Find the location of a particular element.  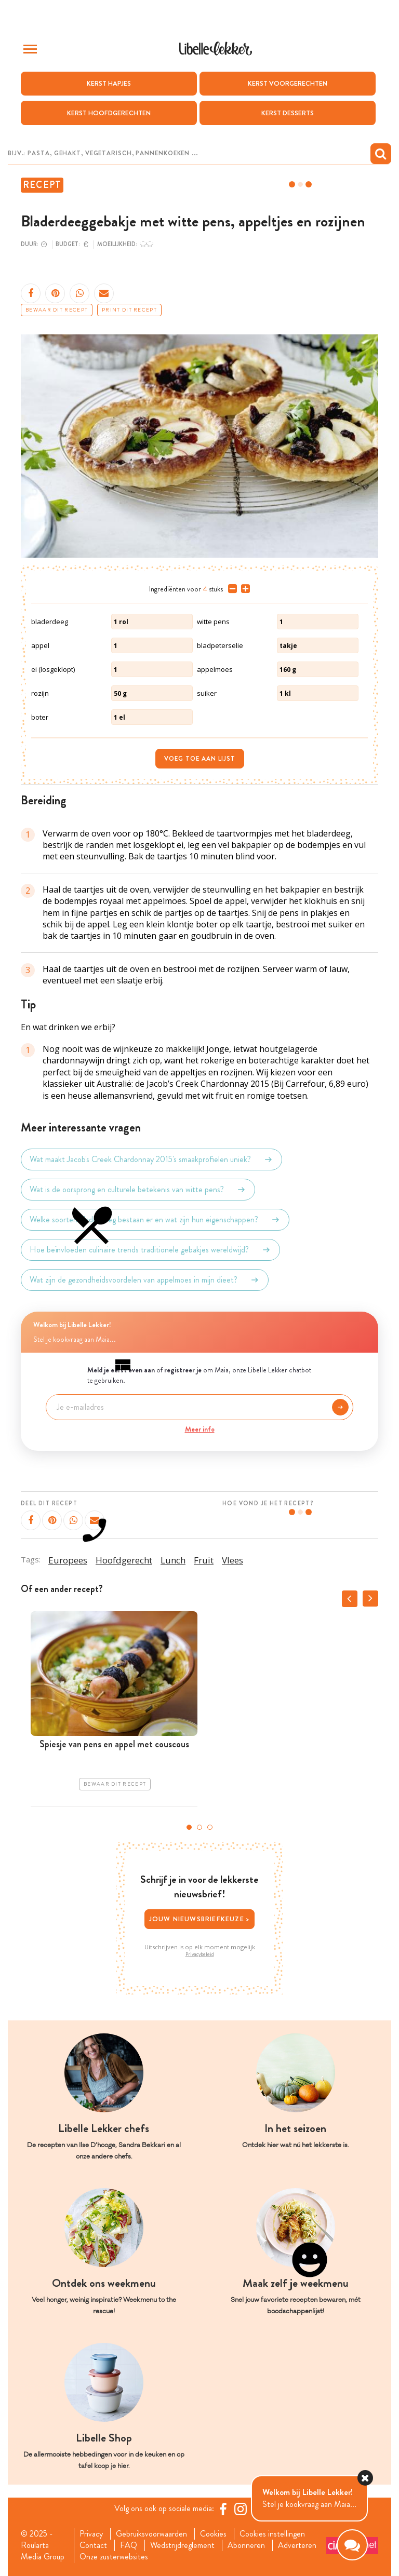

react with a happy emoji is located at coordinates (310, 2260).